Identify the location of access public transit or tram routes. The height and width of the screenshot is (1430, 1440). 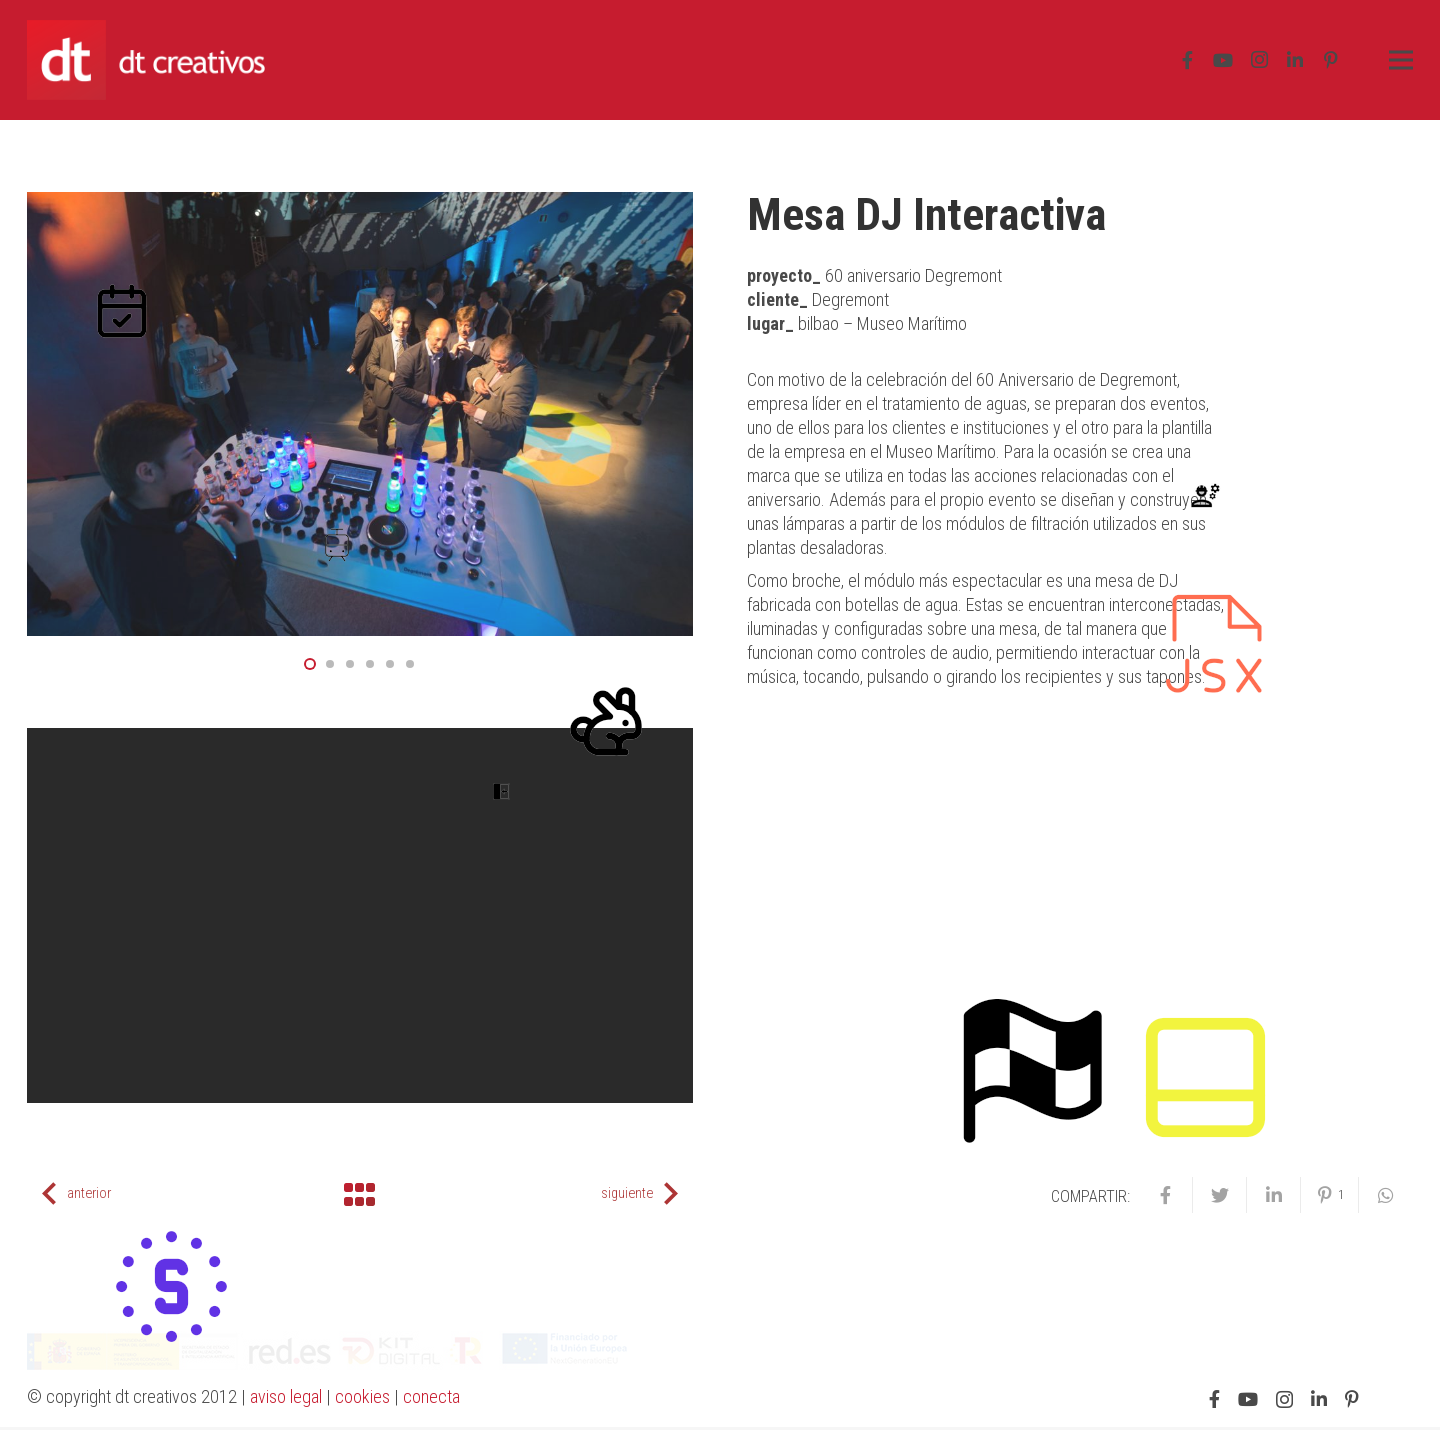
(337, 545).